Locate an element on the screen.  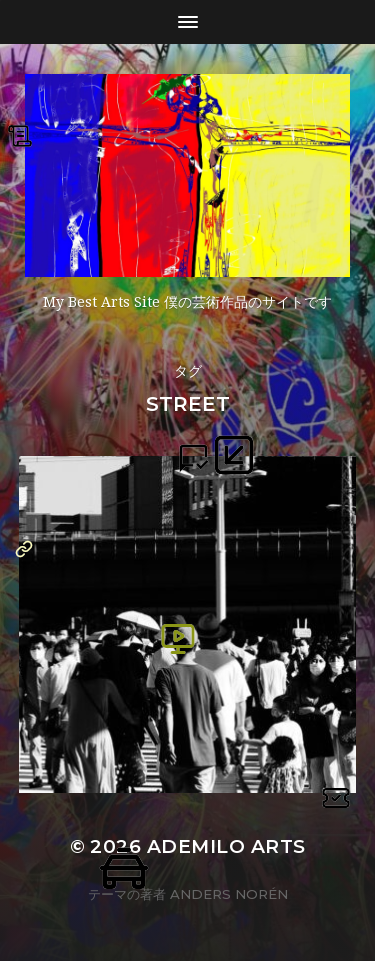
confirmed ticket or booking is located at coordinates (336, 798).